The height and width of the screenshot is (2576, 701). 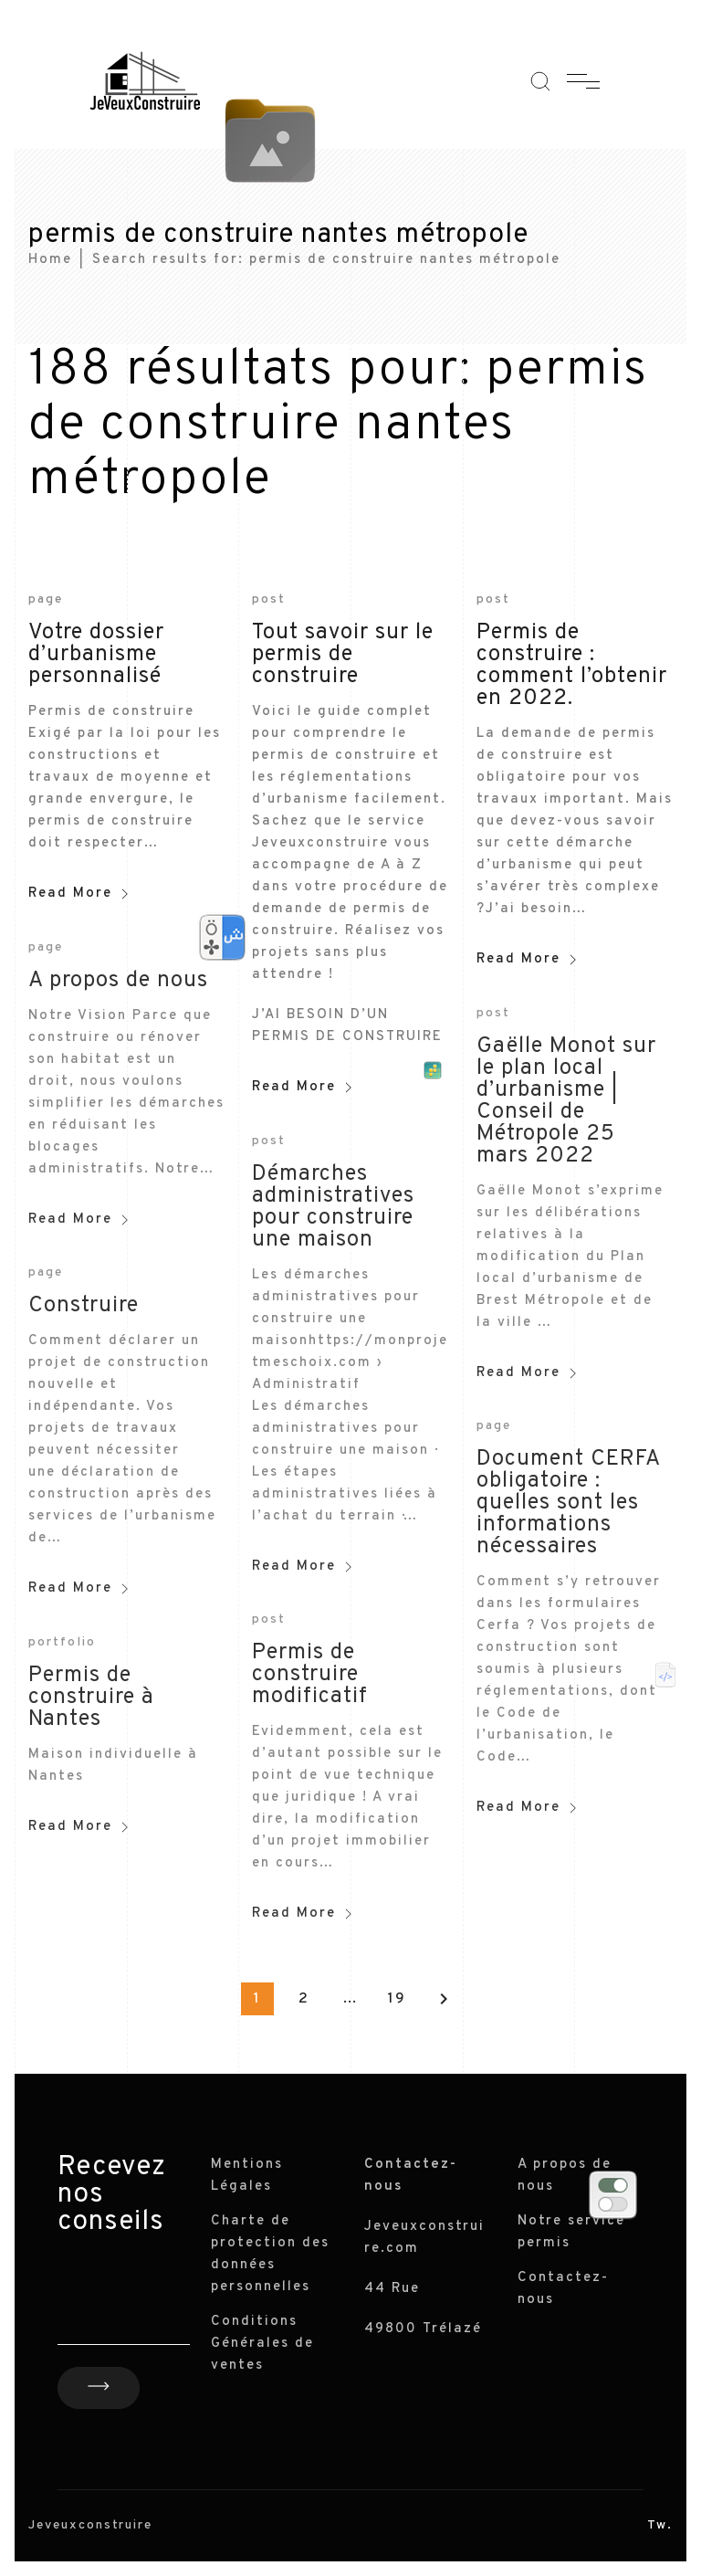 I want to click on open system settings or preferences, so click(x=612, y=2194).